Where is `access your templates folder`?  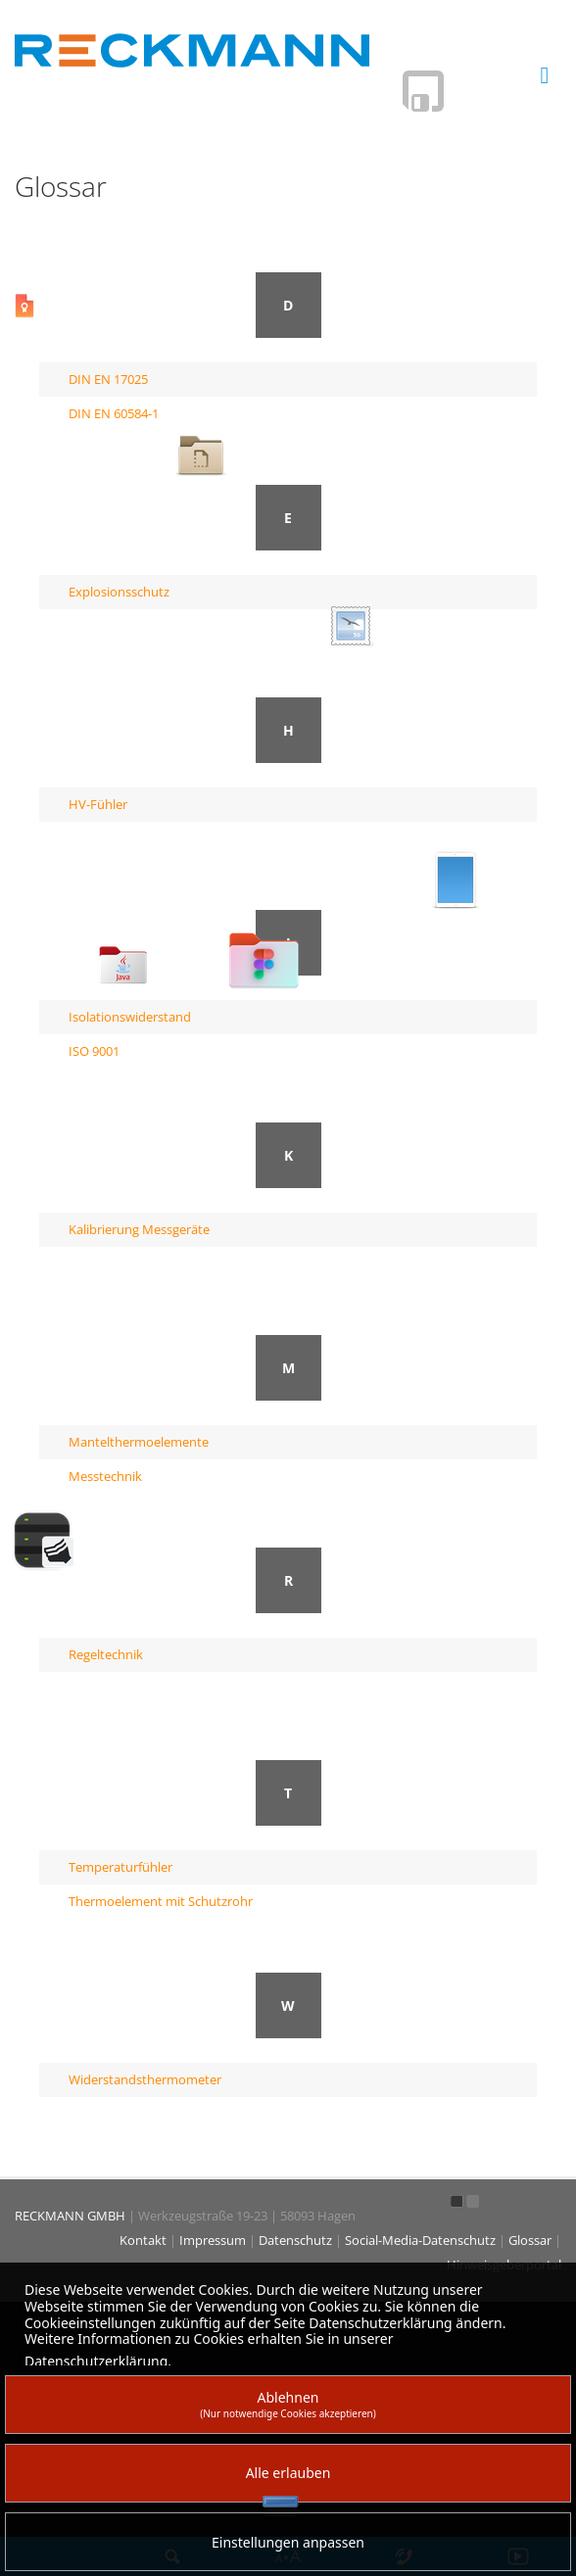
access your templates folder is located at coordinates (201, 457).